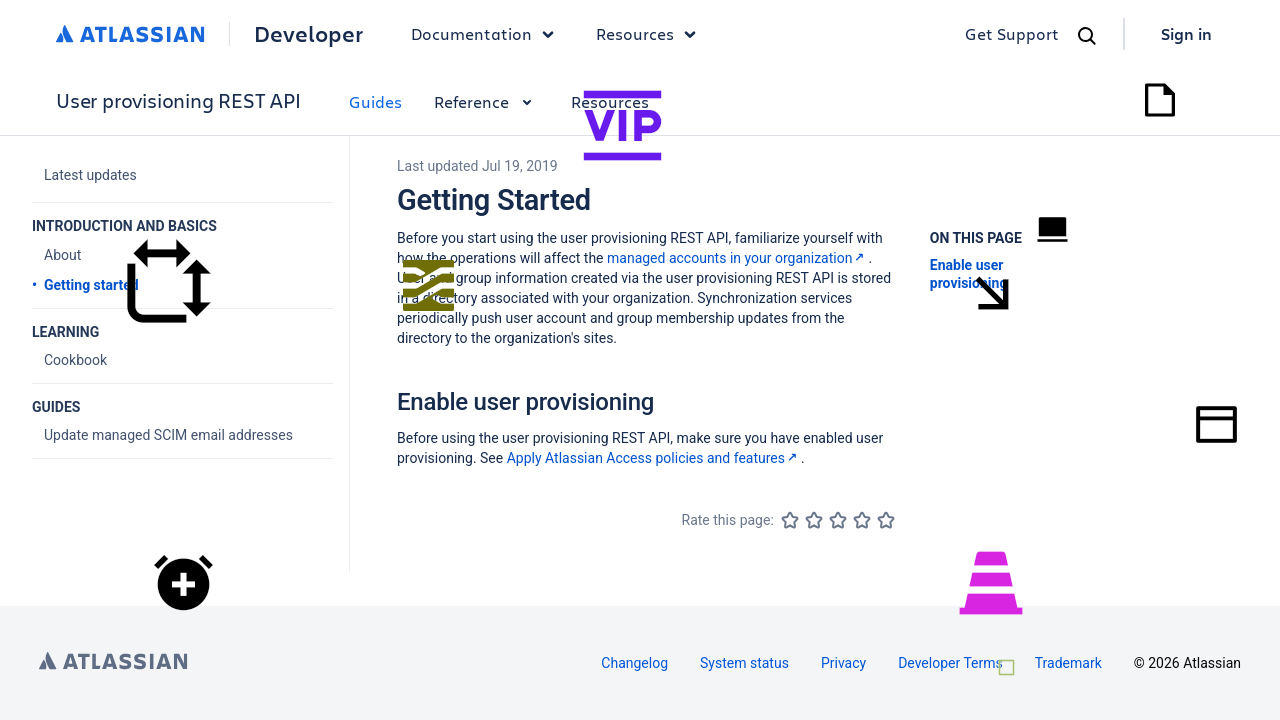 This screenshot has height=720, width=1280. Describe the element at coordinates (1160, 100) in the screenshot. I see `view or open a document` at that location.